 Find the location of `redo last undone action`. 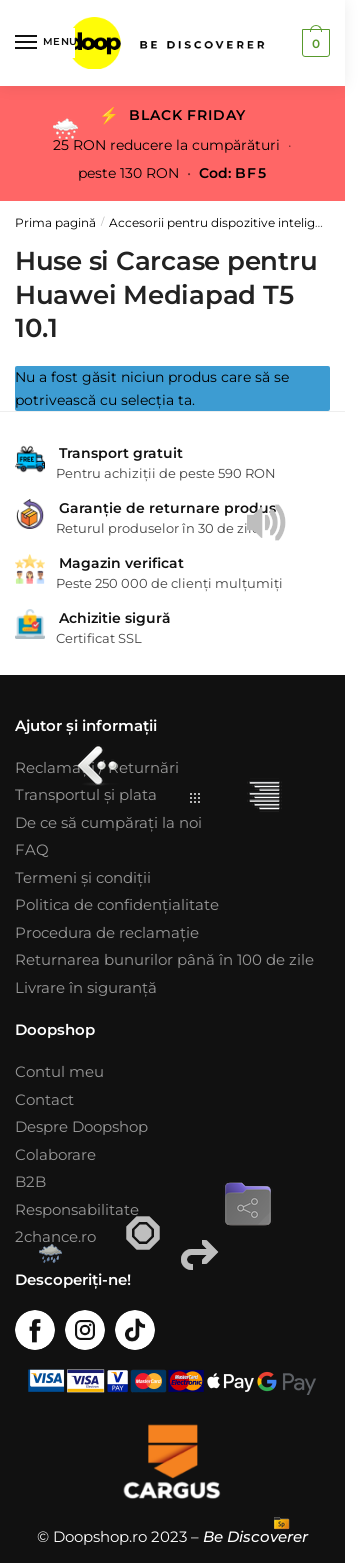

redo last undone action is located at coordinates (199, 1255).